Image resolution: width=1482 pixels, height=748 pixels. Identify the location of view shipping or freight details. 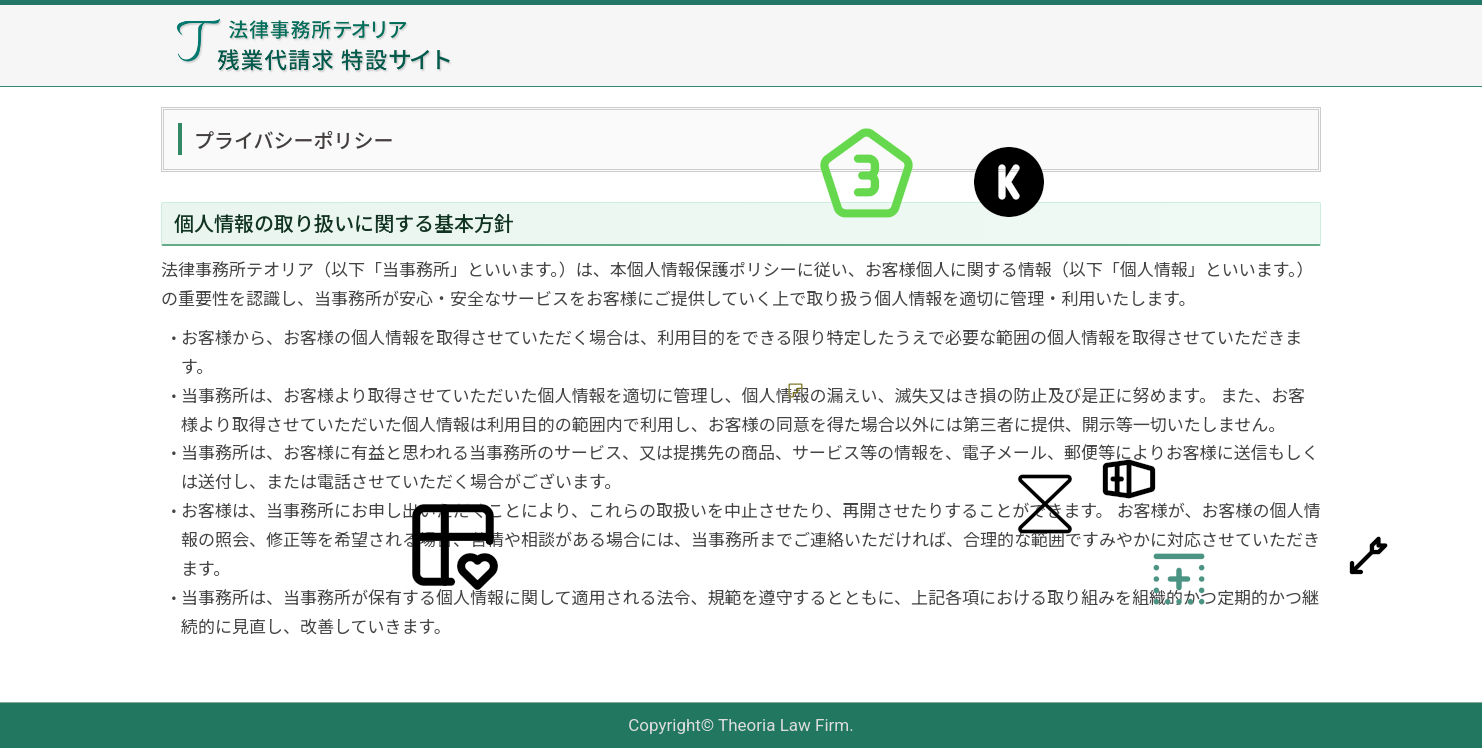
(1129, 479).